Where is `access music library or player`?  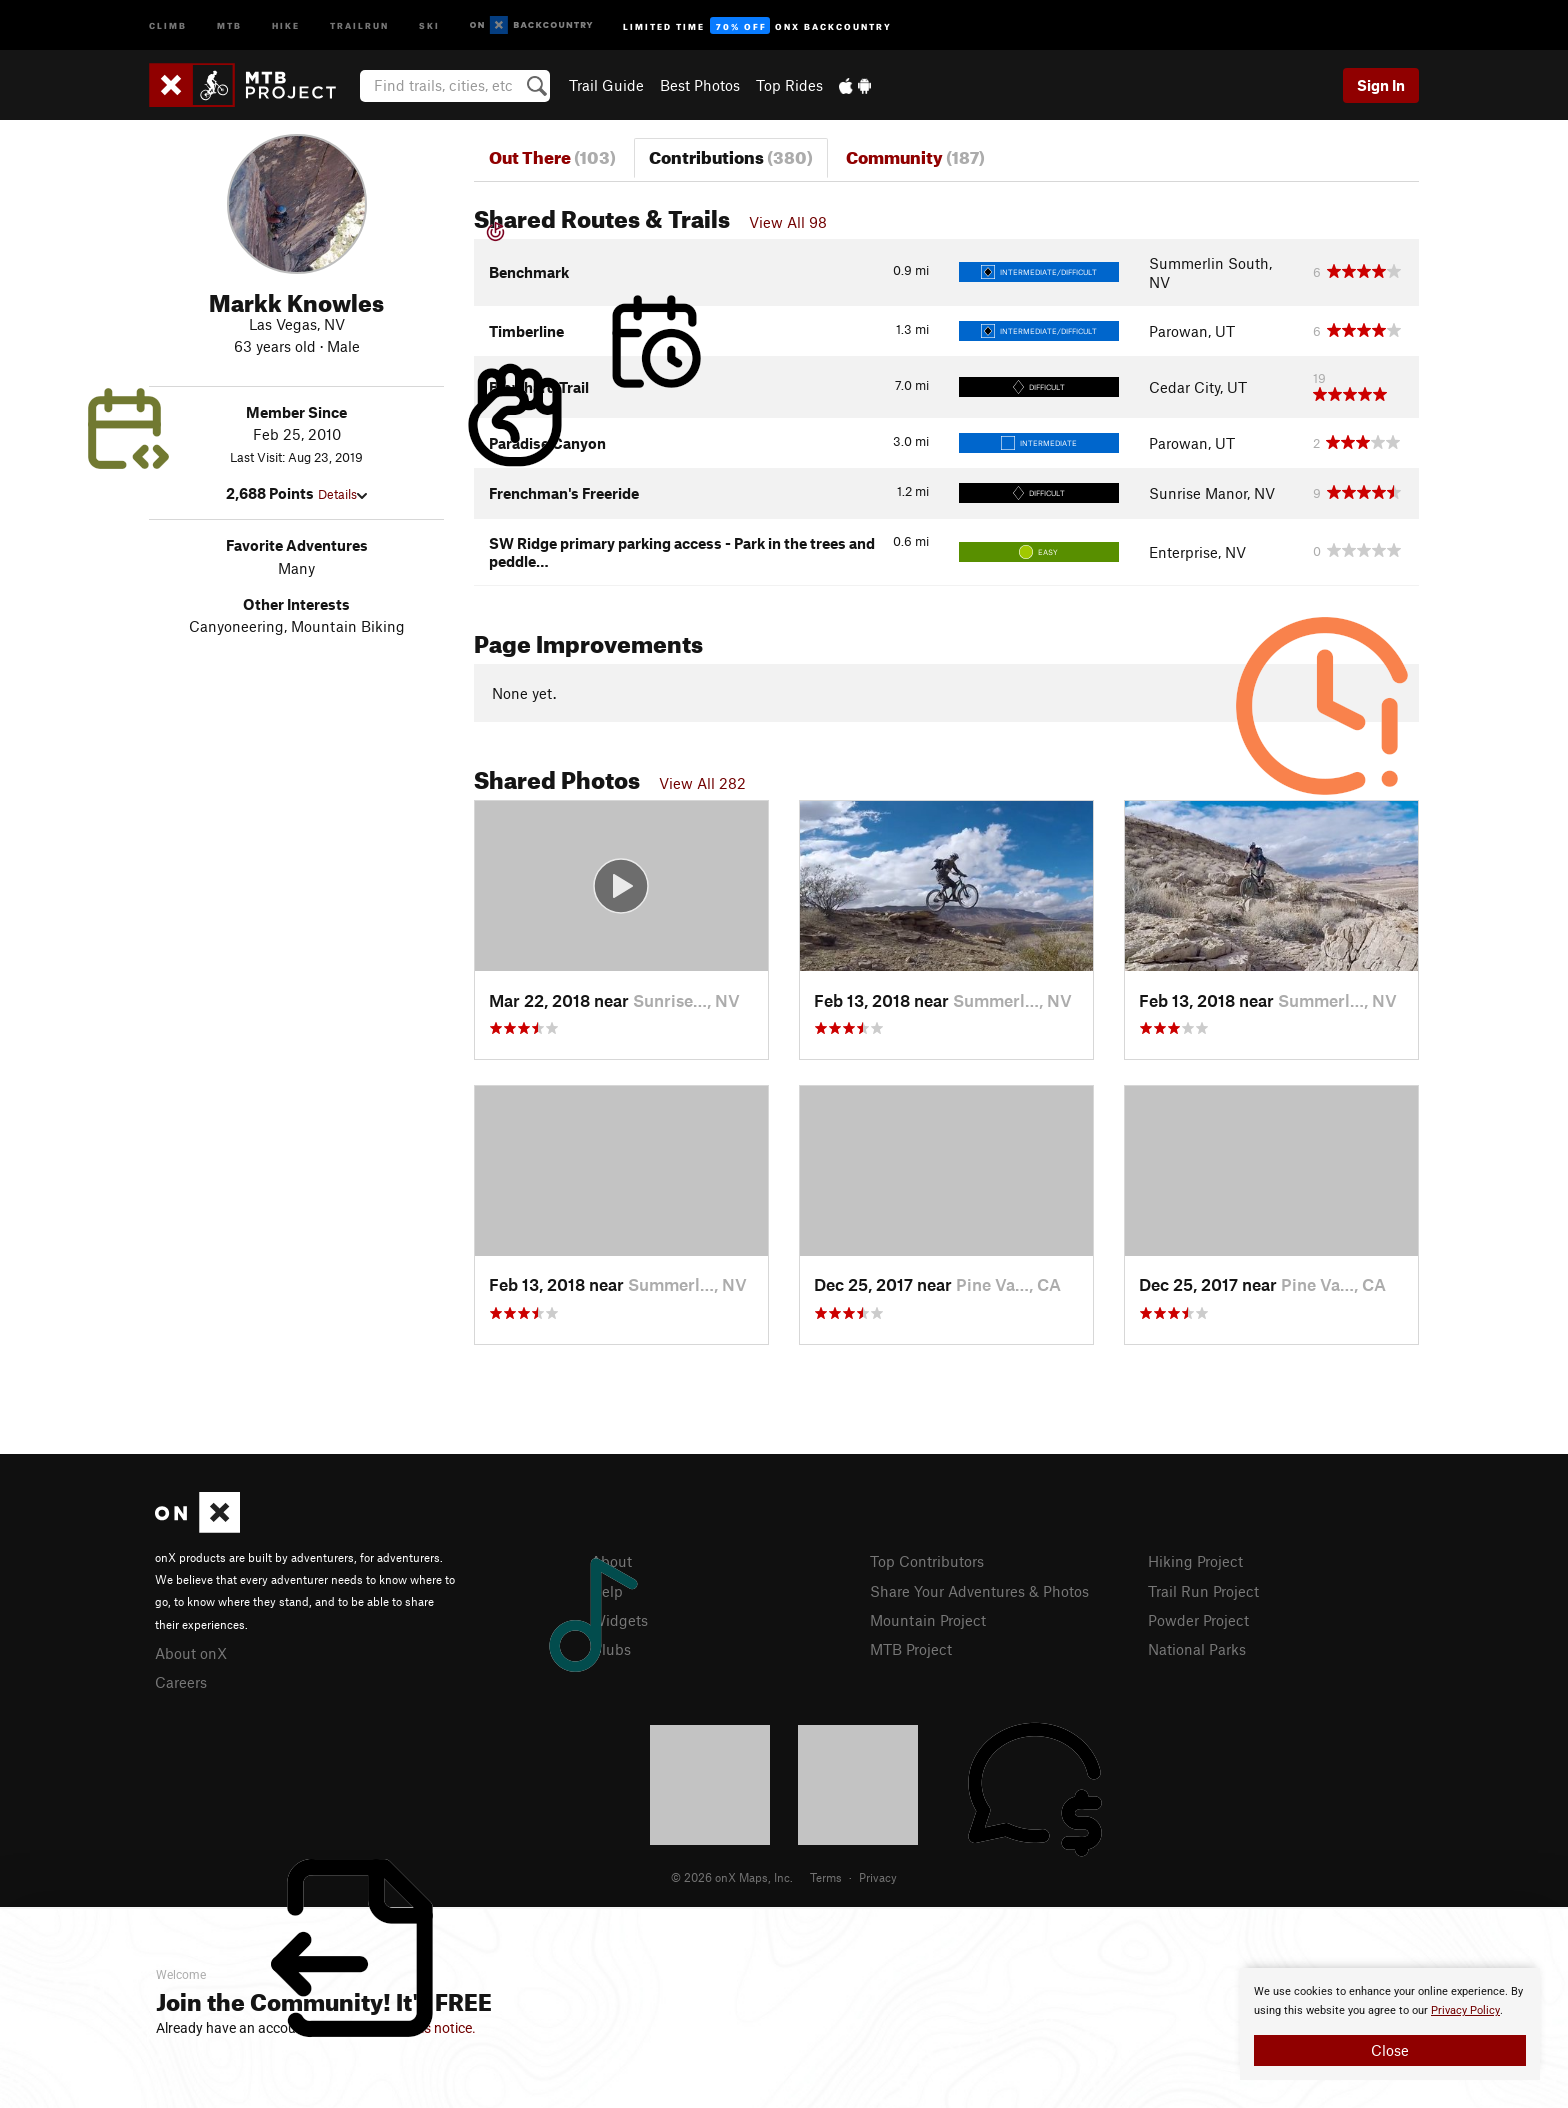
access music library or player is located at coordinates (596, 1615).